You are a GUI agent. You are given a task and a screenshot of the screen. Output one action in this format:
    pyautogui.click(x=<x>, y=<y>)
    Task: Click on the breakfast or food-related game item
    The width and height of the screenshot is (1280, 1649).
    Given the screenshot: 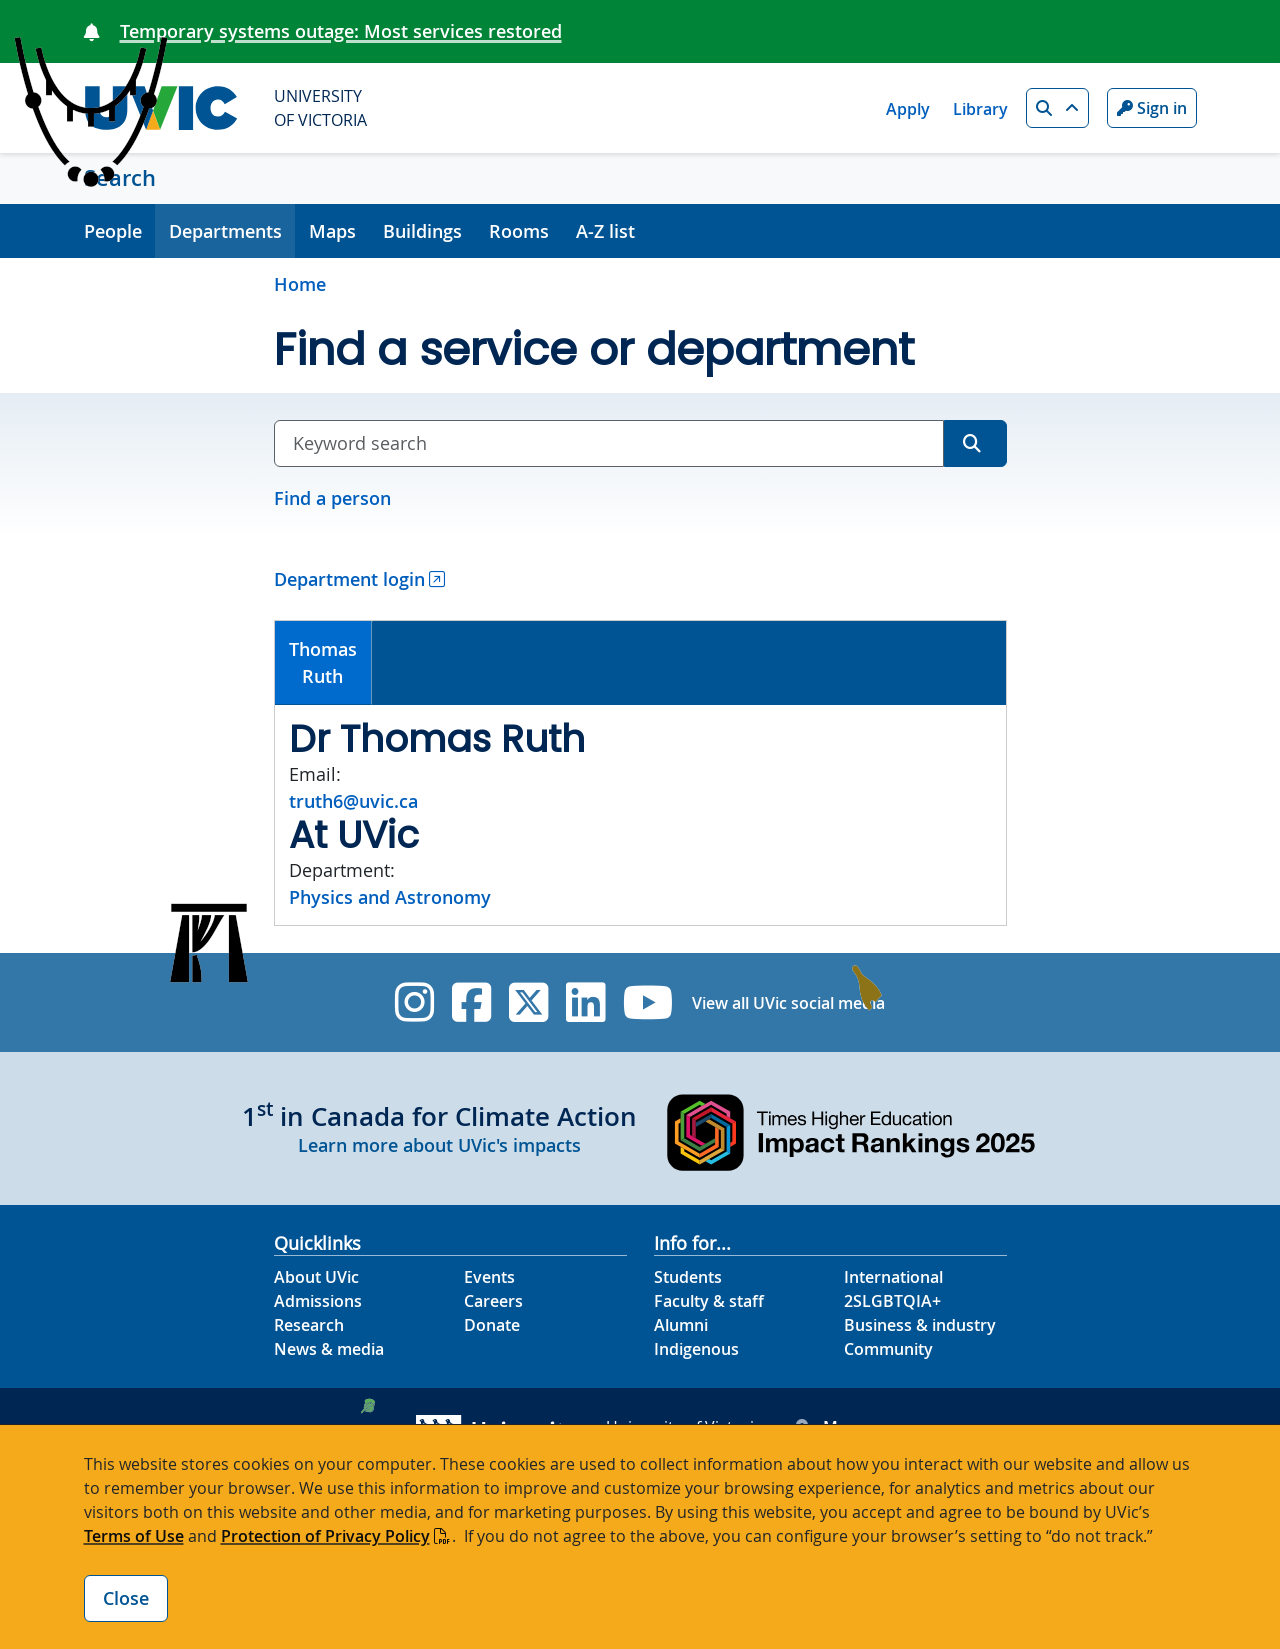 What is the action you would take?
    pyautogui.click(x=368, y=1406)
    